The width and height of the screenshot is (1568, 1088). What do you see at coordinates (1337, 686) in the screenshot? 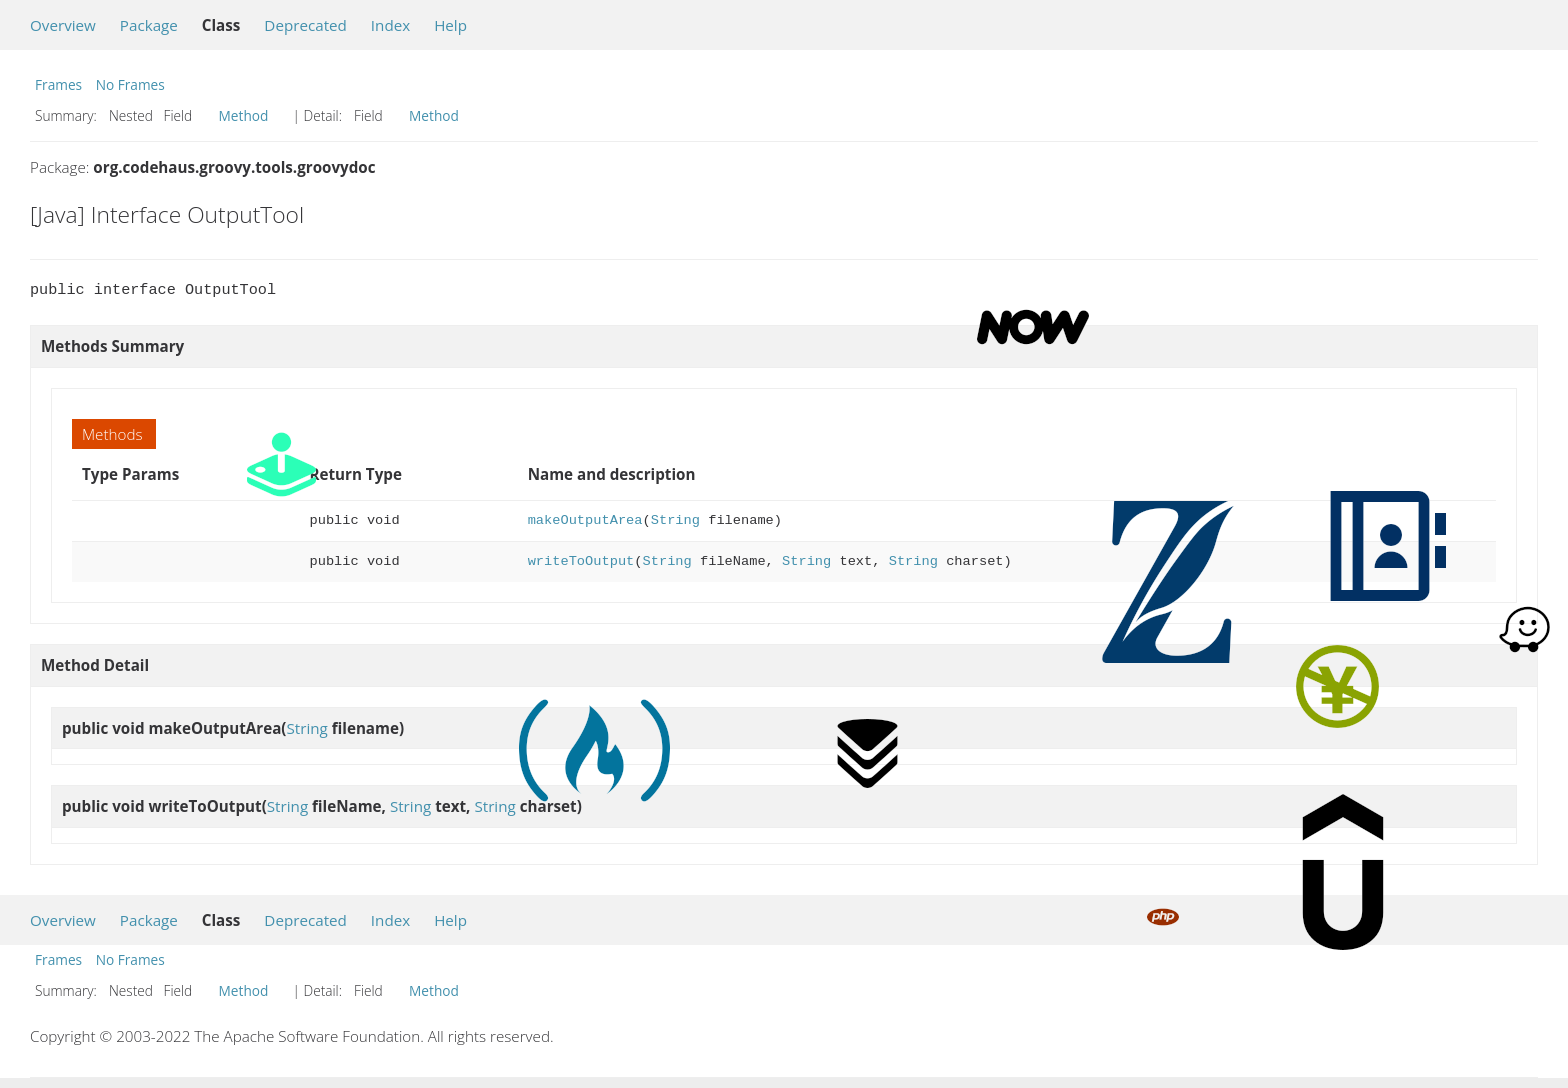
I see `indicates non-commercial use license for Japan (yen symbol)` at bounding box center [1337, 686].